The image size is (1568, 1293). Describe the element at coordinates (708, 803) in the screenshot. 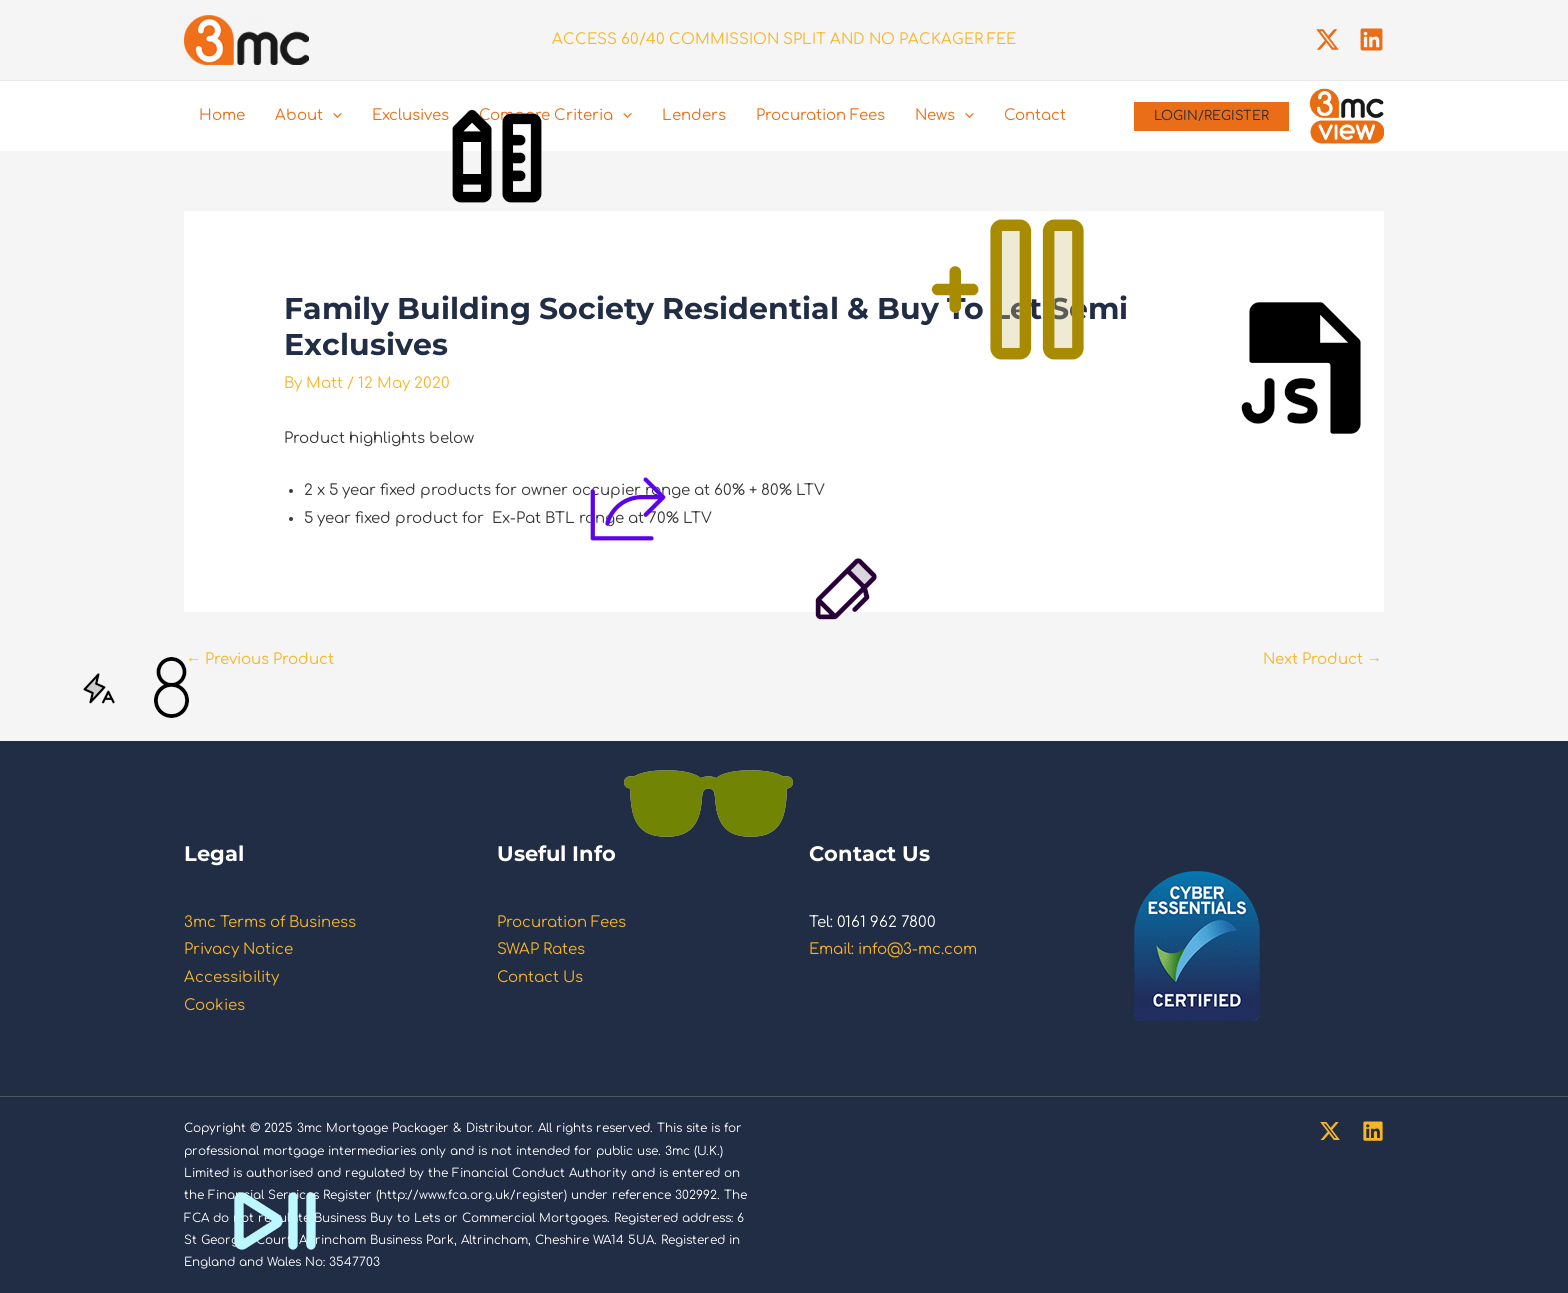

I see `enable reading mode` at that location.